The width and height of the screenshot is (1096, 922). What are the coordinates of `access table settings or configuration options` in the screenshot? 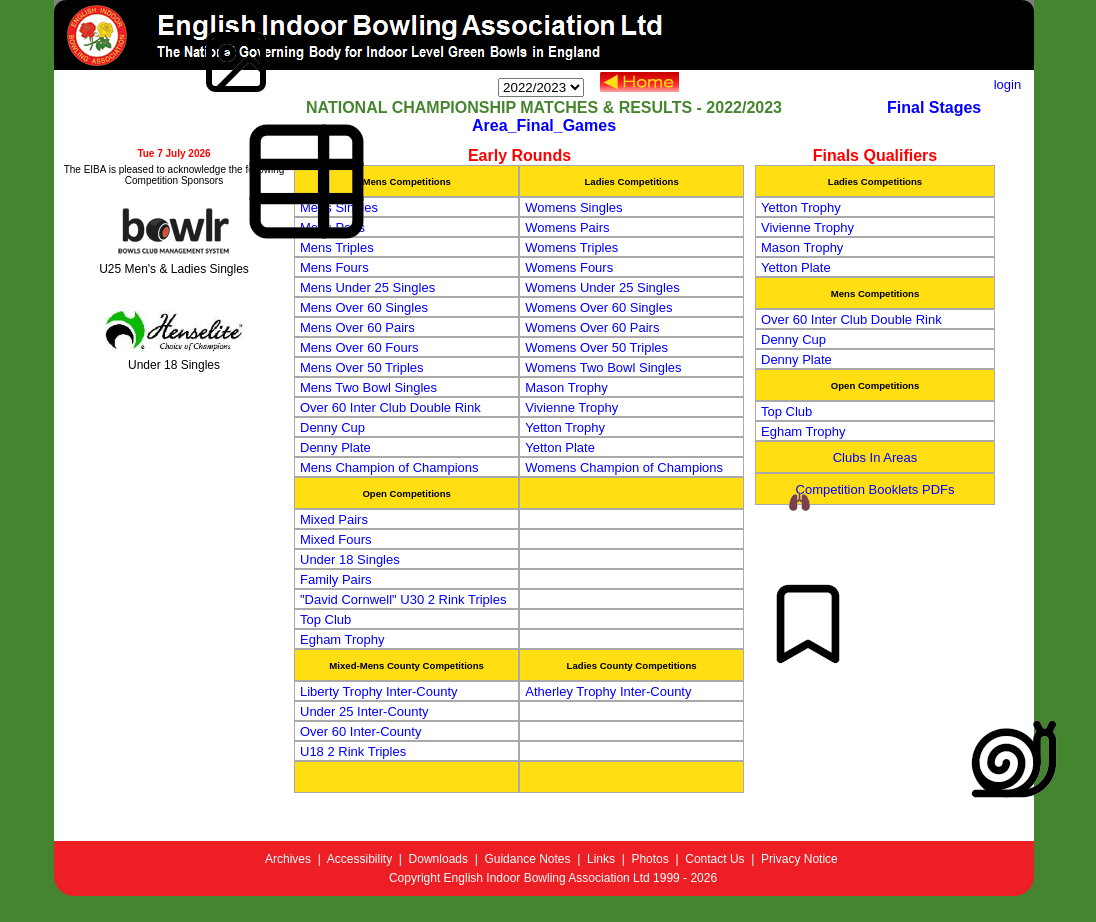 It's located at (306, 181).